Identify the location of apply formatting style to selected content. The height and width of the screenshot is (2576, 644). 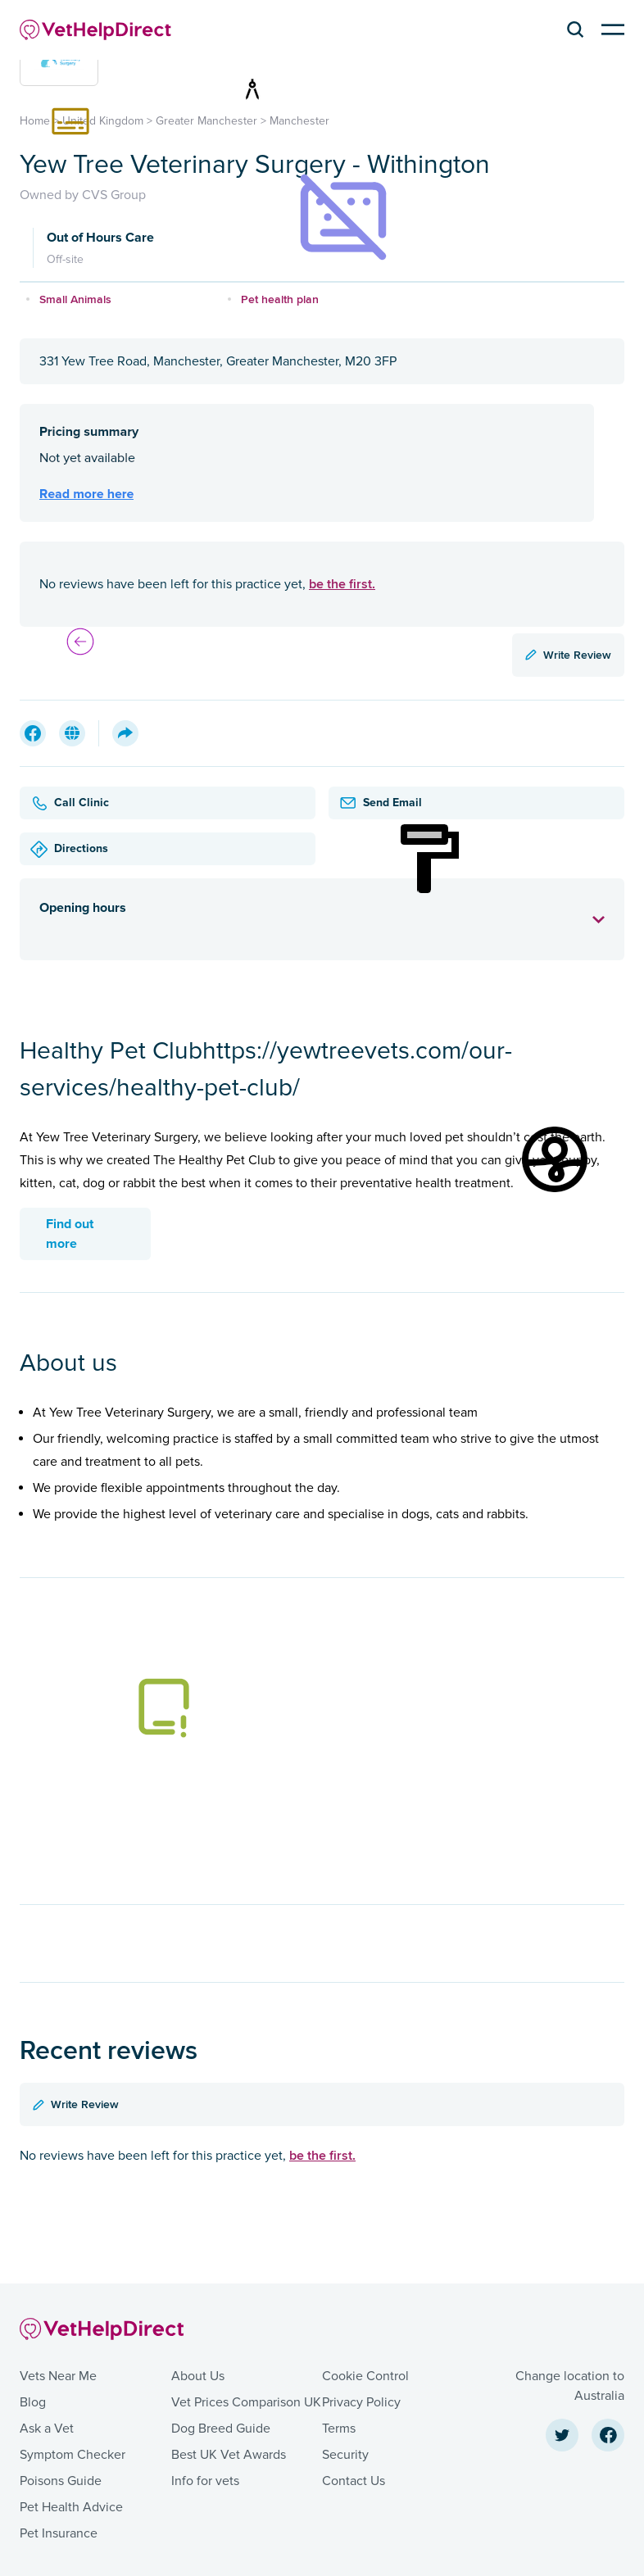
(428, 859).